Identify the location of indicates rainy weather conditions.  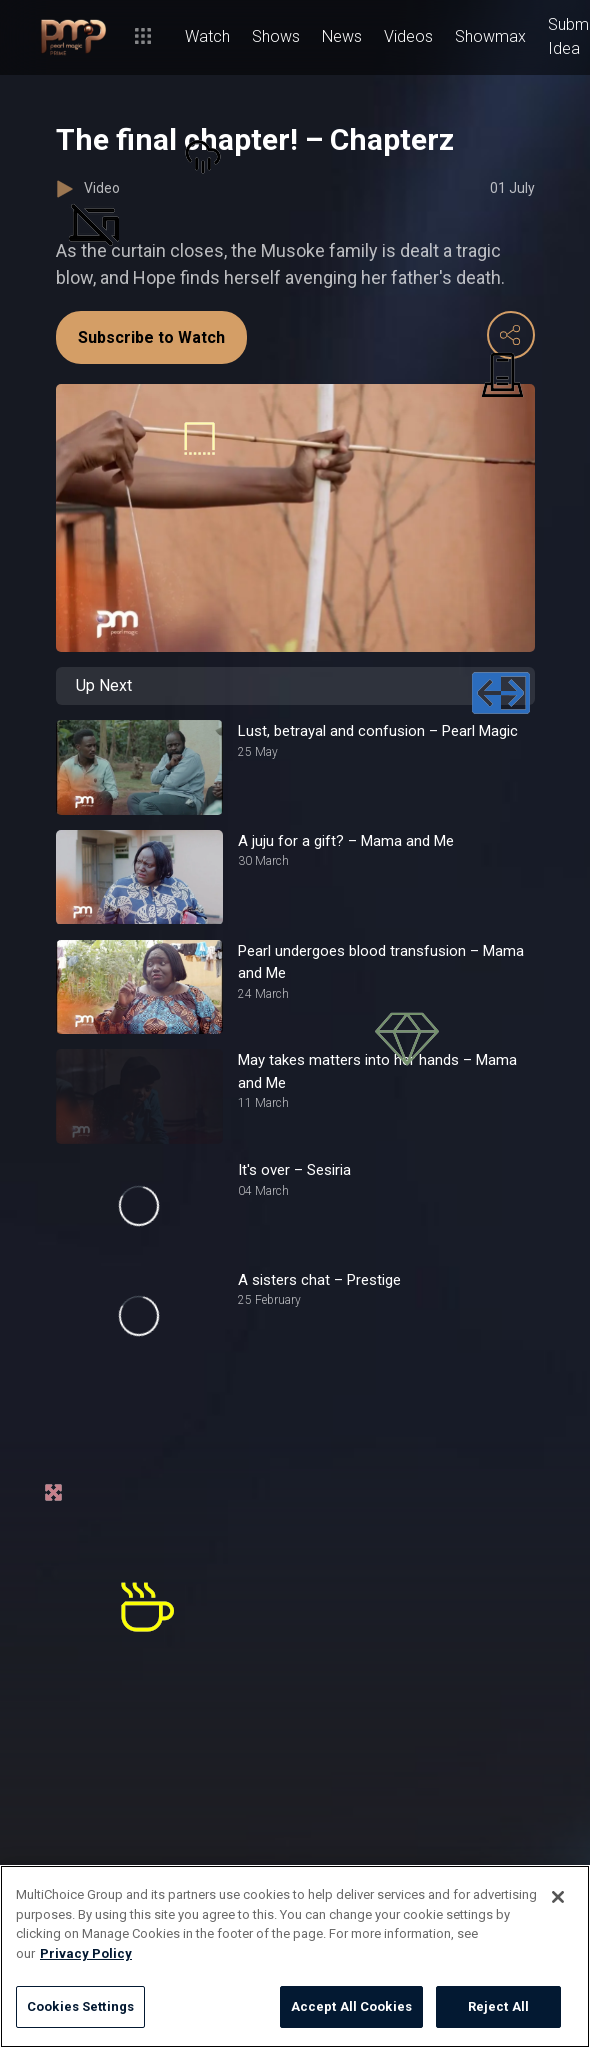
(203, 156).